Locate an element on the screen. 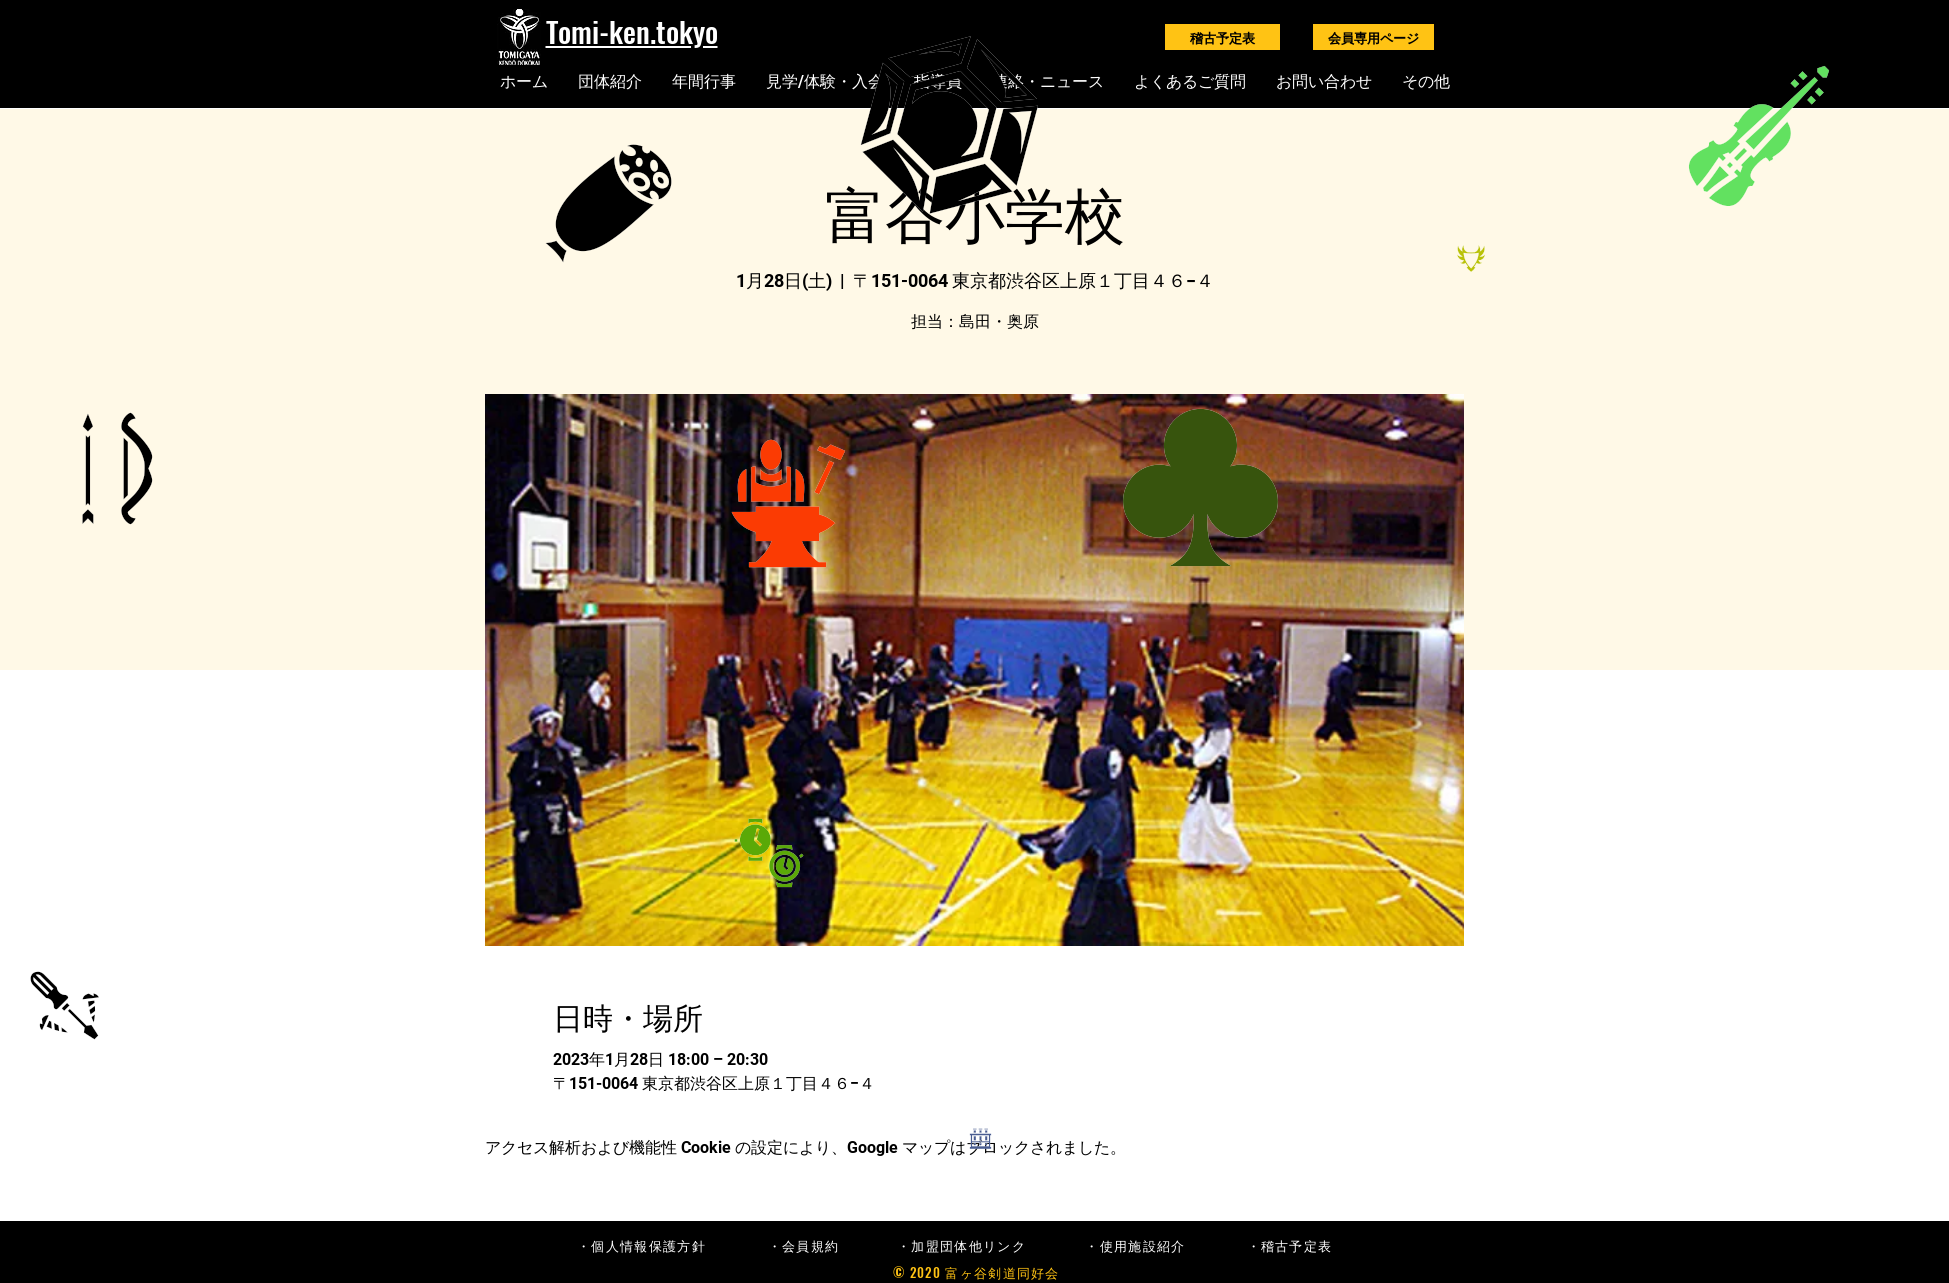  browse sausage or deli meat options is located at coordinates (608, 203).